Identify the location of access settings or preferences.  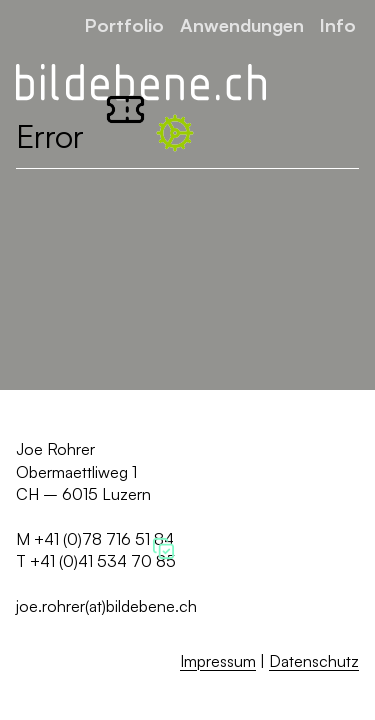
(175, 133).